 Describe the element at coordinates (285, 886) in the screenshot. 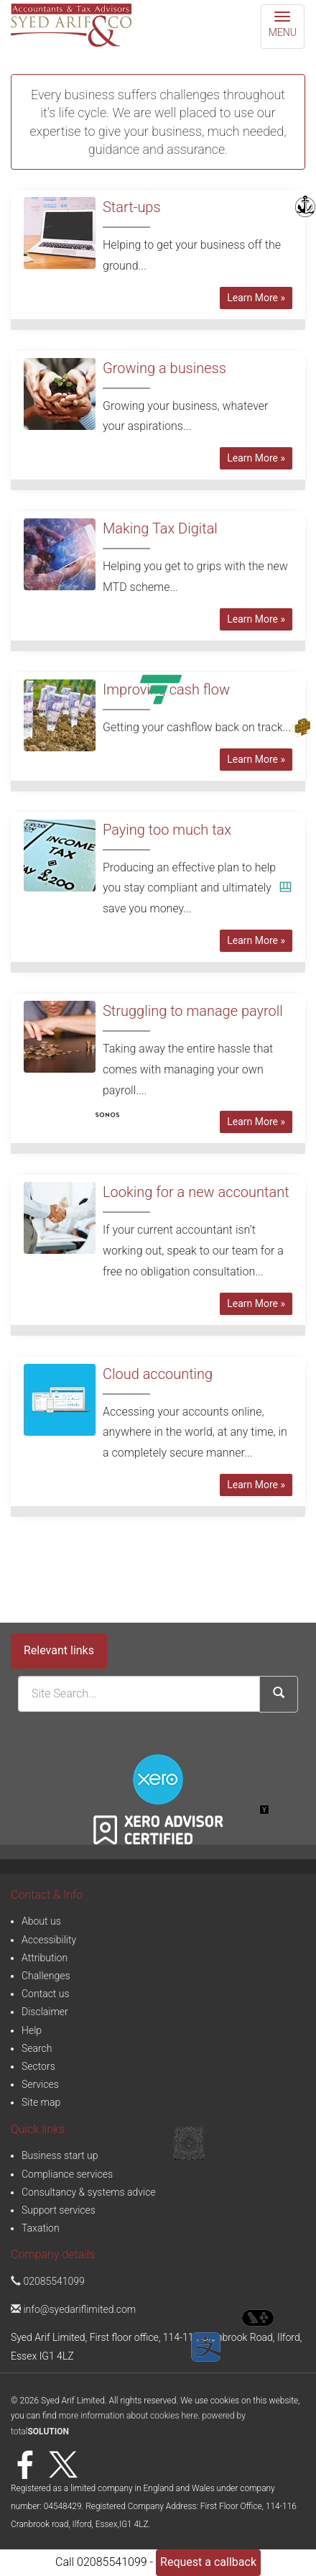

I see `view data in table format` at that location.